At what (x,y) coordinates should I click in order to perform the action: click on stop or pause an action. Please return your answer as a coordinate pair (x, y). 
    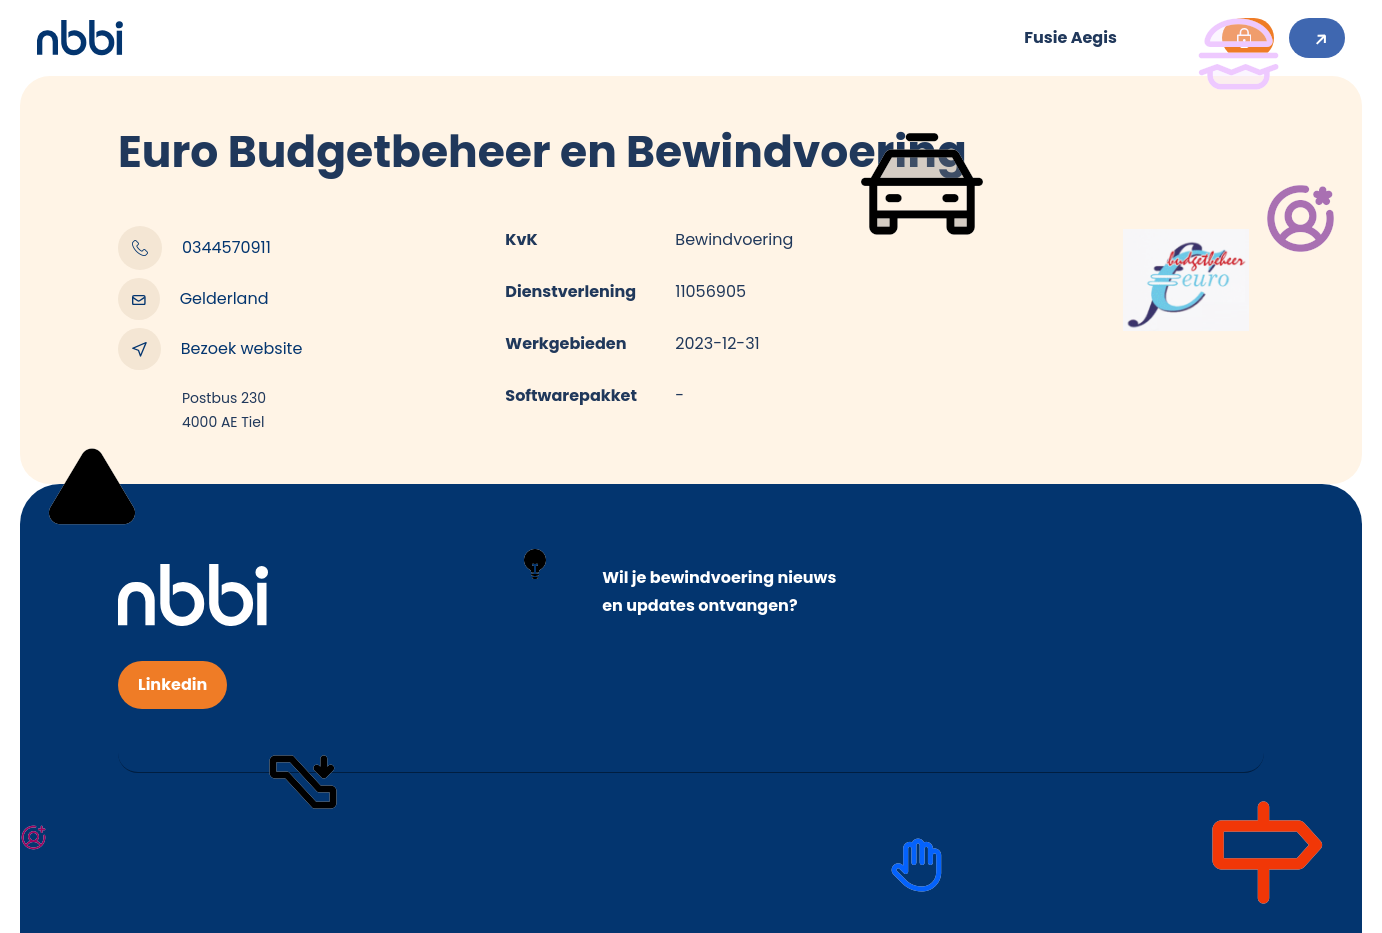
    Looking at the image, I should click on (918, 865).